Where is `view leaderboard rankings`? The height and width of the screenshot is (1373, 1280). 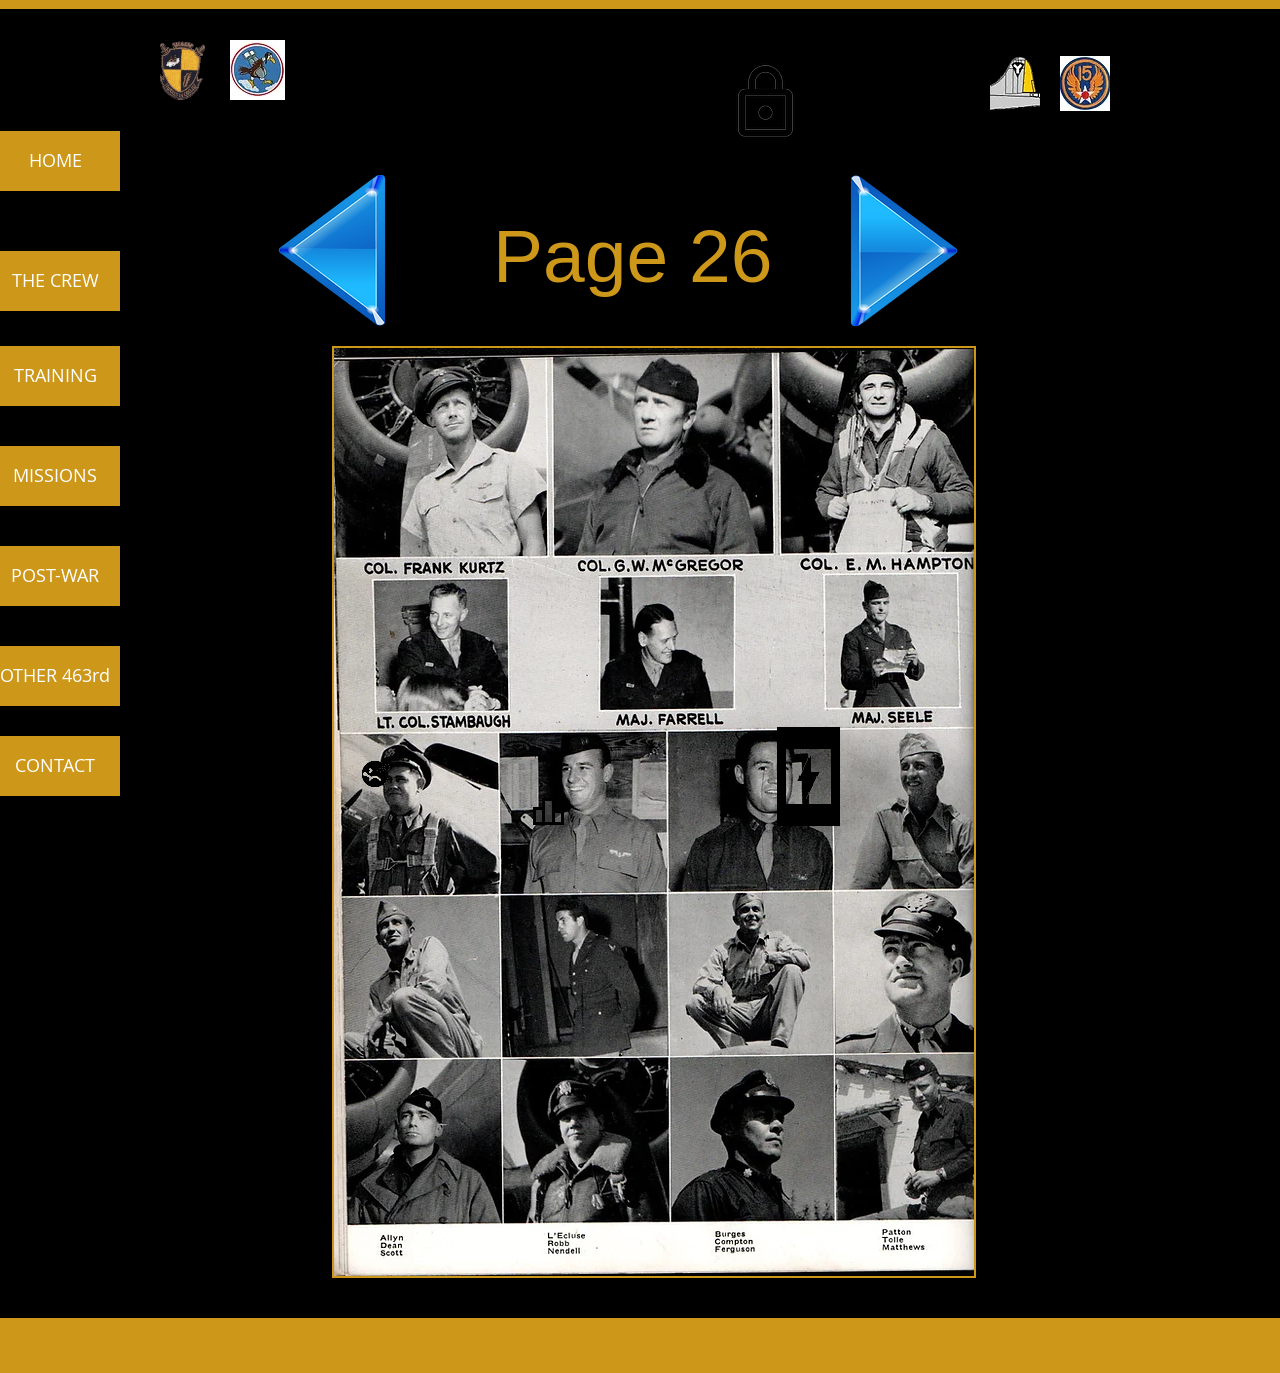 view leaderboard rankings is located at coordinates (548, 811).